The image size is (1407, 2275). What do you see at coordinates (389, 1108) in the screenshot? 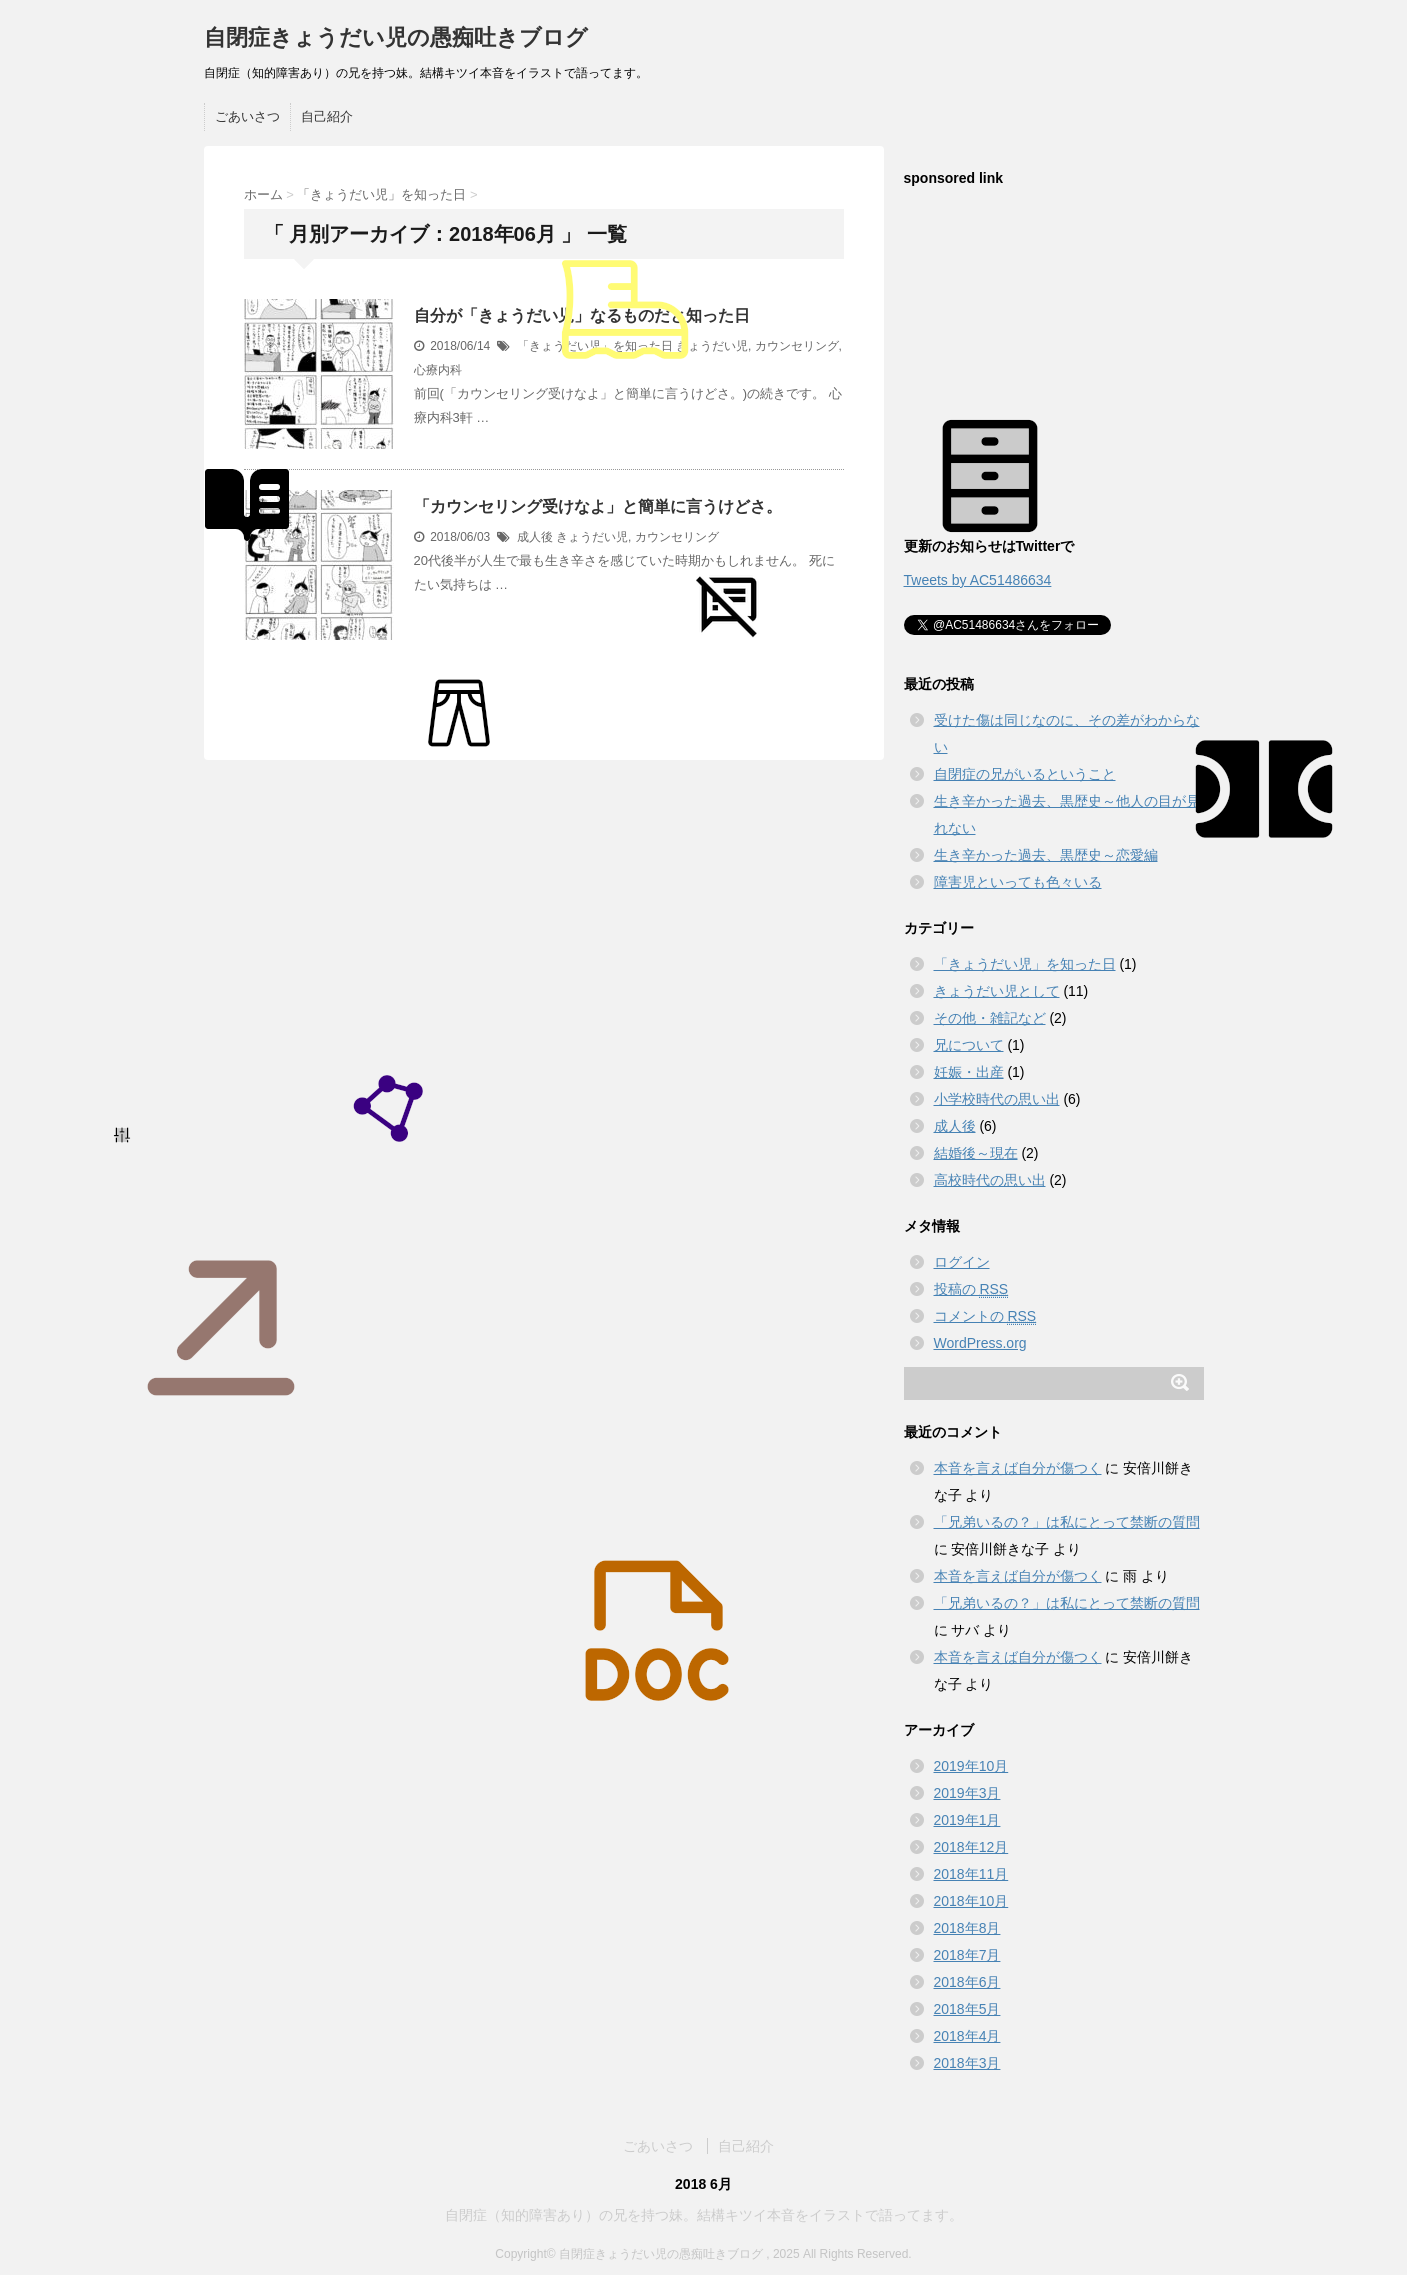
I see `create a polygon or shape` at bounding box center [389, 1108].